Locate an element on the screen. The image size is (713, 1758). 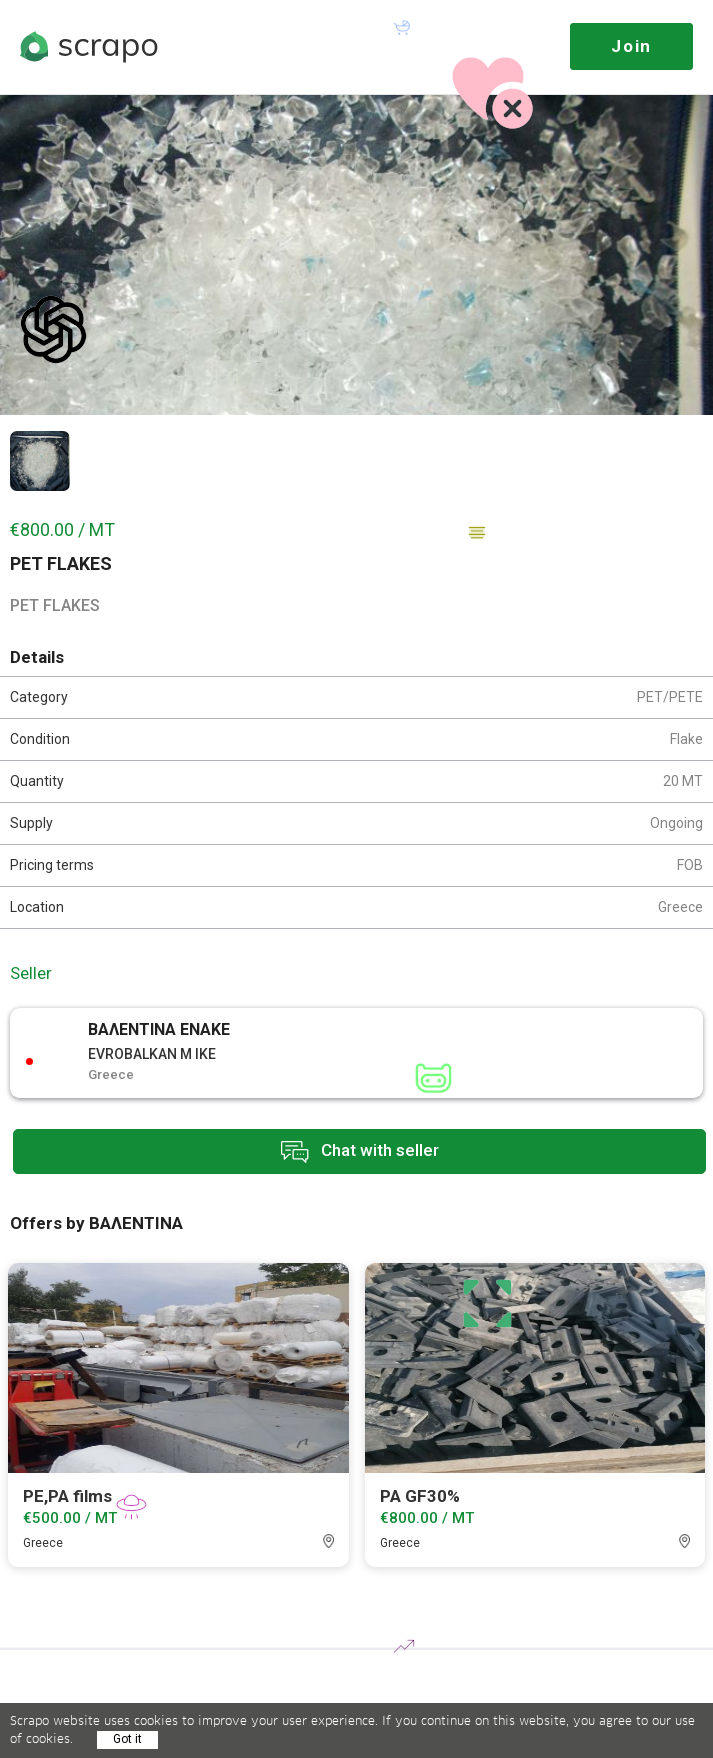
access sci-fi or space-themed content is located at coordinates (131, 1506).